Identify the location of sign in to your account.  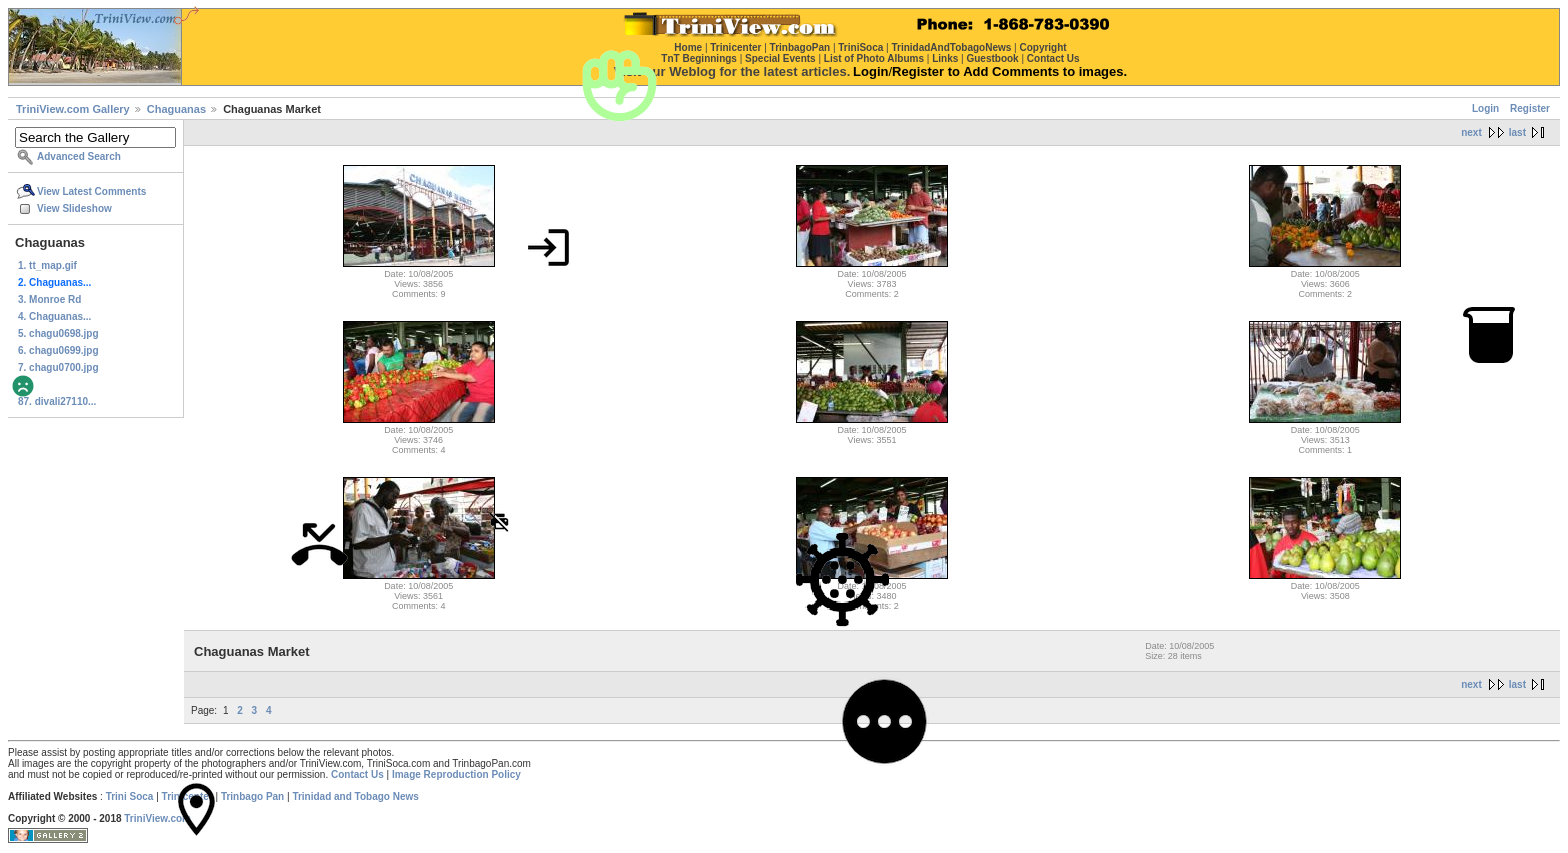
(548, 247).